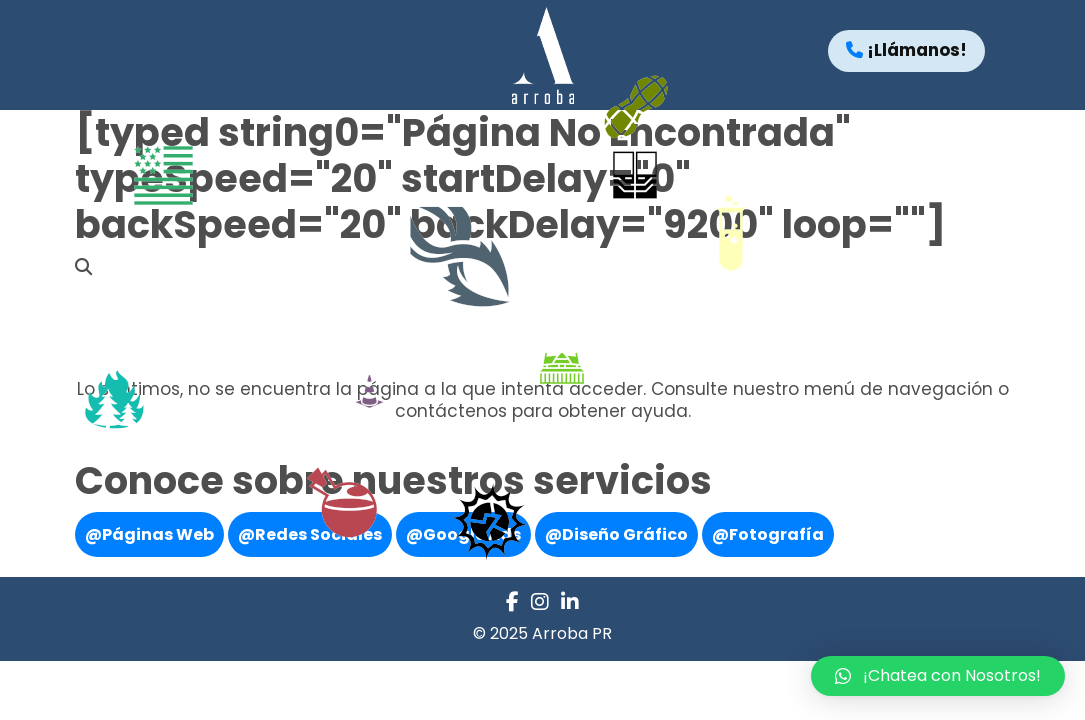 The image size is (1085, 720). Describe the element at coordinates (114, 399) in the screenshot. I see `indicates wildfire or forest fire event` at that location.